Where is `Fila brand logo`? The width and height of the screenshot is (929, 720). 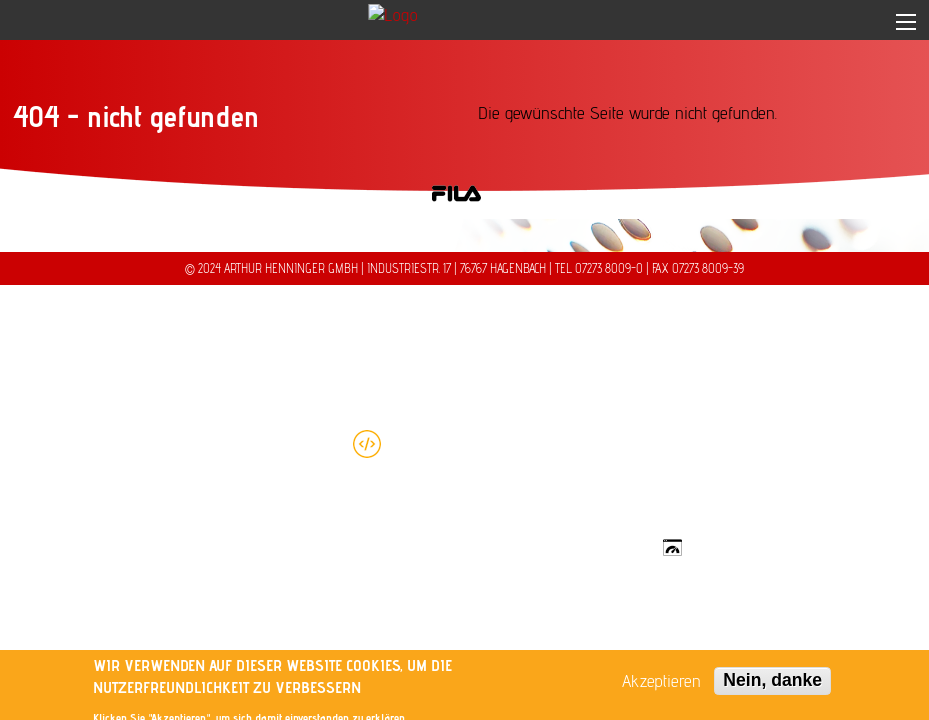 Fila brand logo is located at coordinates (456, 193).